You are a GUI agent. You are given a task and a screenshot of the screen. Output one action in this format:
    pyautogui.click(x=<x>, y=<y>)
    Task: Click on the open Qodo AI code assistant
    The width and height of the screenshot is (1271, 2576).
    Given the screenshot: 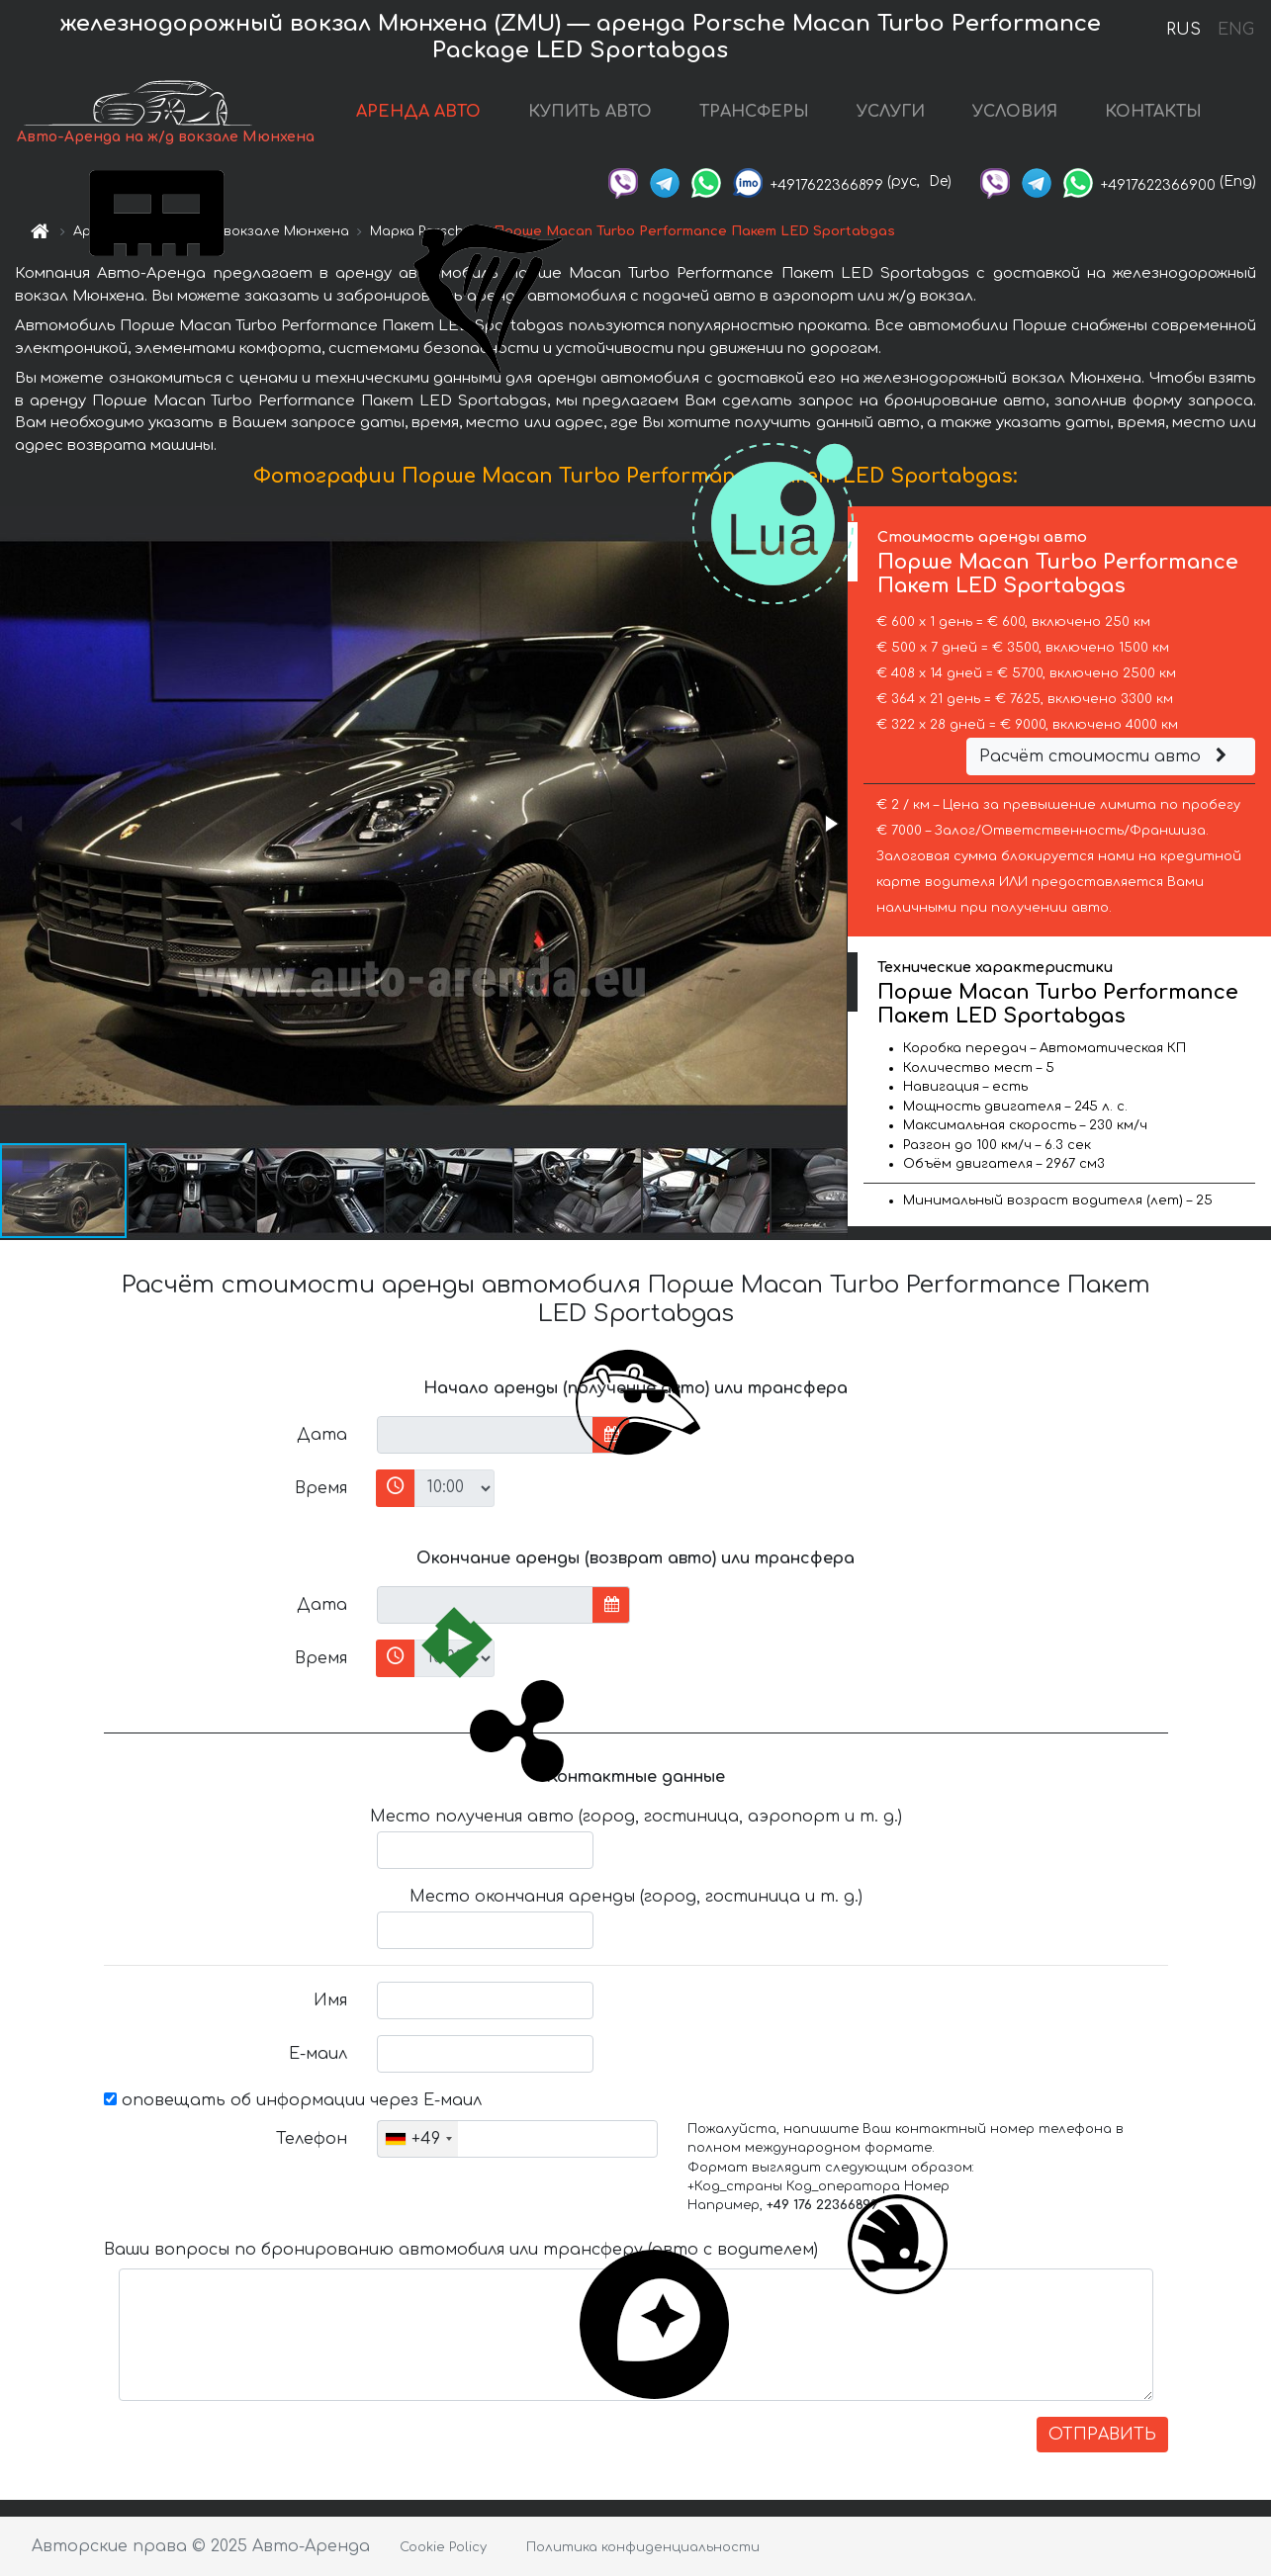 What is the action you would take?
    pyautogui.click(x=638, y=1402)
    